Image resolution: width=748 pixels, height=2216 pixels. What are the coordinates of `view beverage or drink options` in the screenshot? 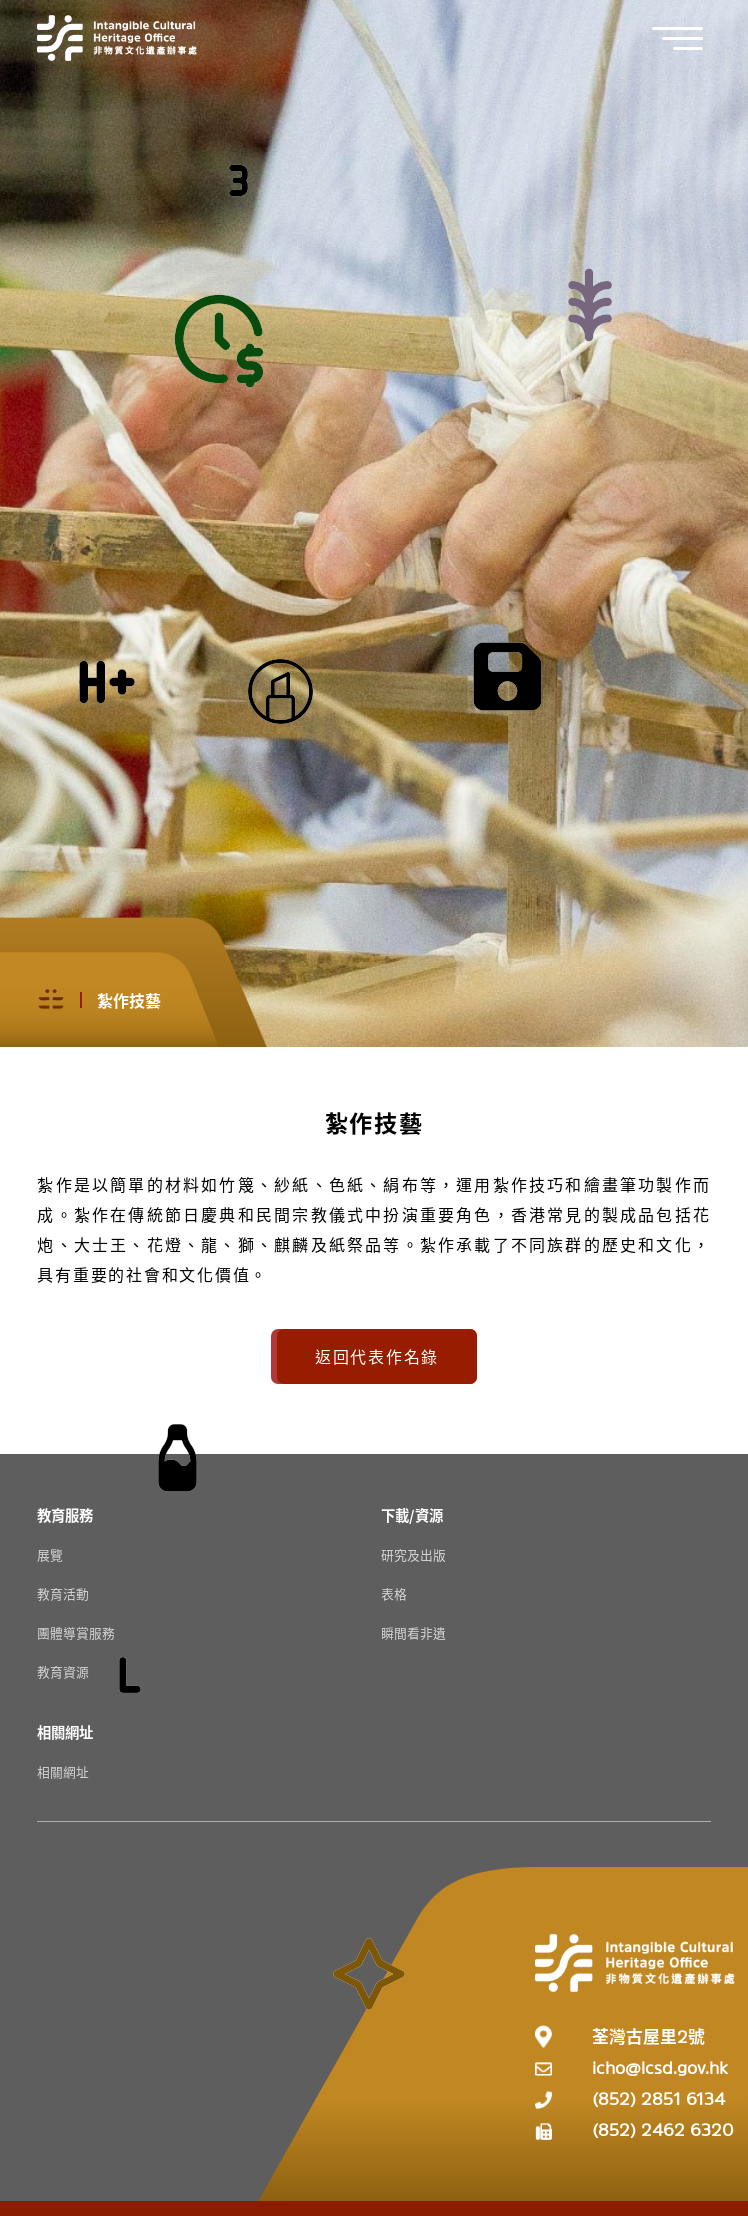 It's located at (177, 1459).